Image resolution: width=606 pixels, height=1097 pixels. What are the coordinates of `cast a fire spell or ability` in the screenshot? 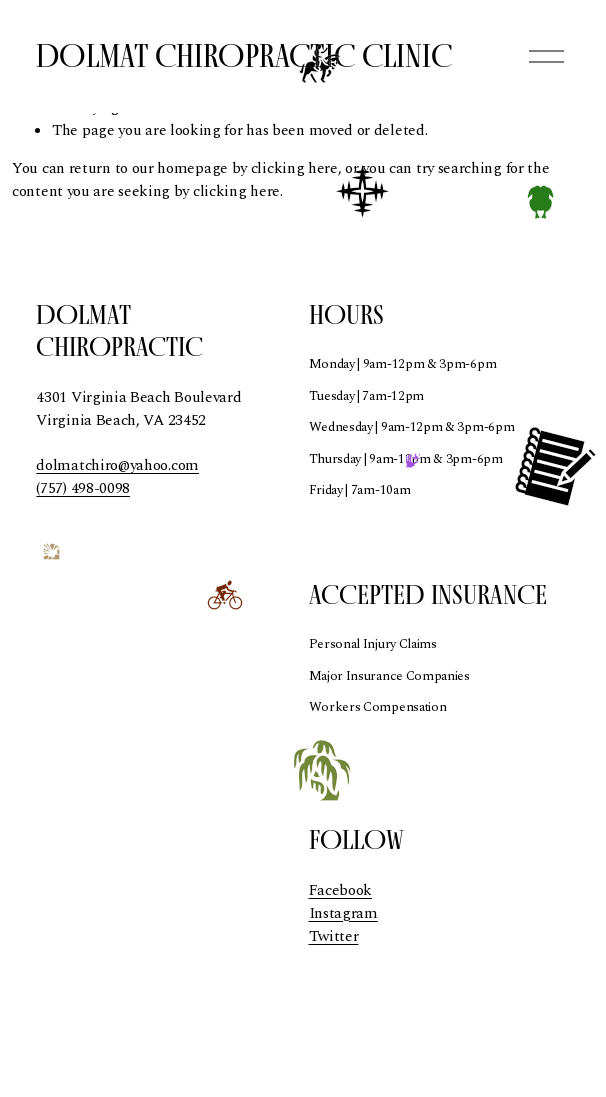 It's located at (413, 460).